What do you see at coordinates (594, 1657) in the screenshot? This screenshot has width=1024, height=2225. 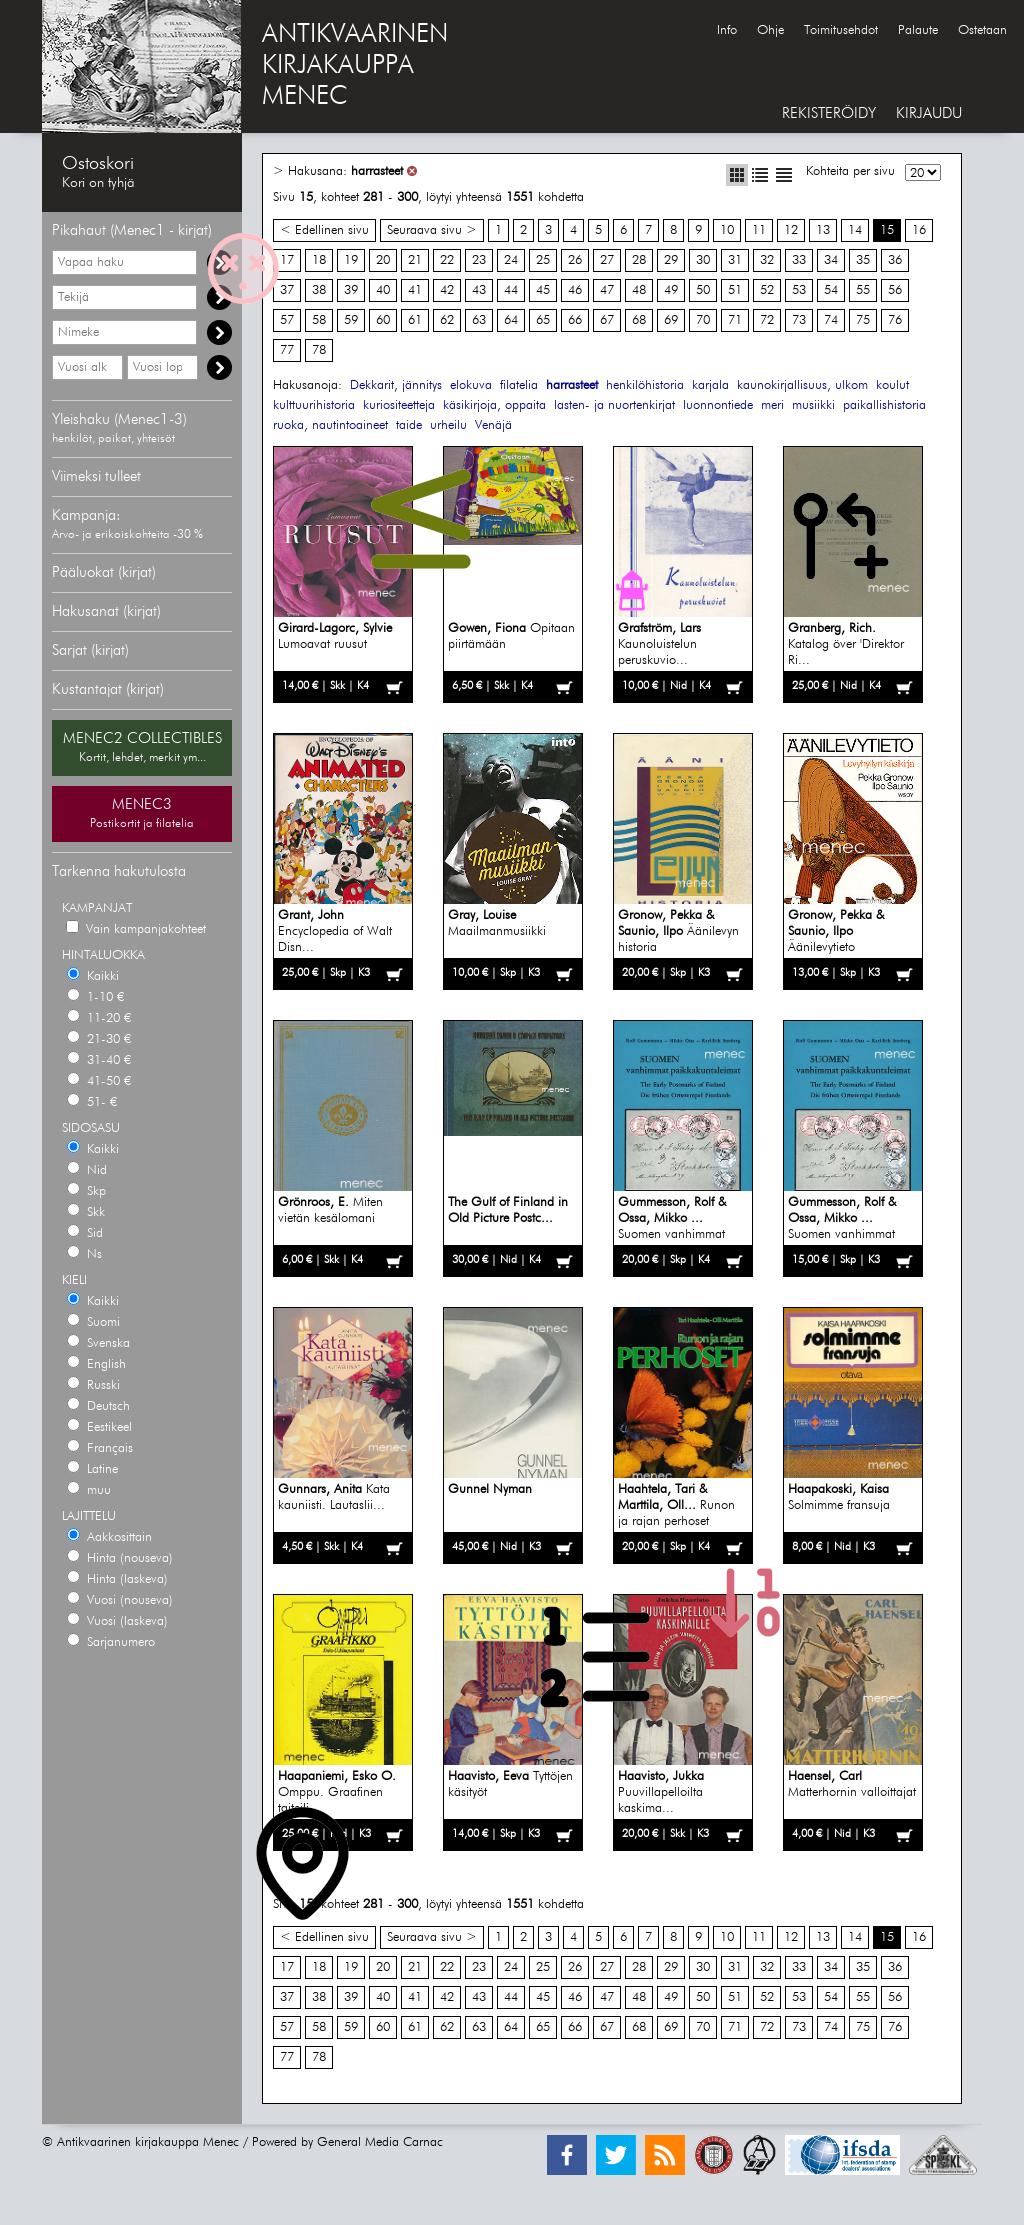 I see `create a numbered list` at bounding box center [594, 1657].